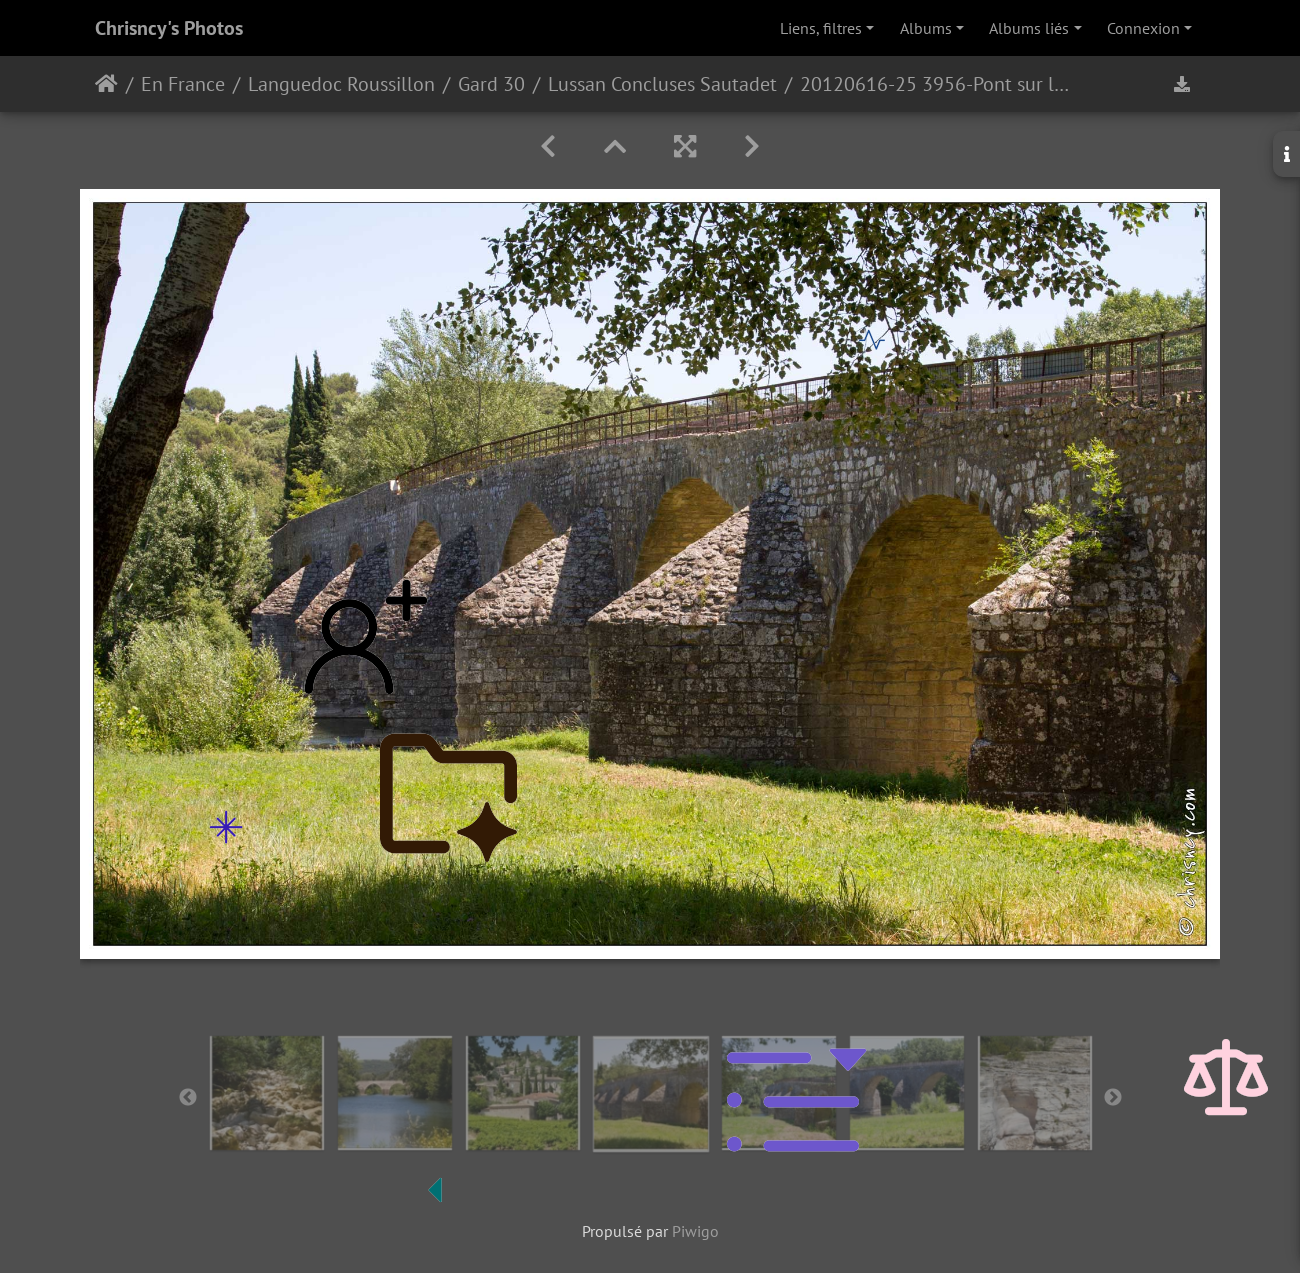 This screenshot has height=1273, width=1300. What do you see at coordinates (1226, 1081) in the screenshot?
I see `view license or legal information` at bounding box center [1226, 1081].